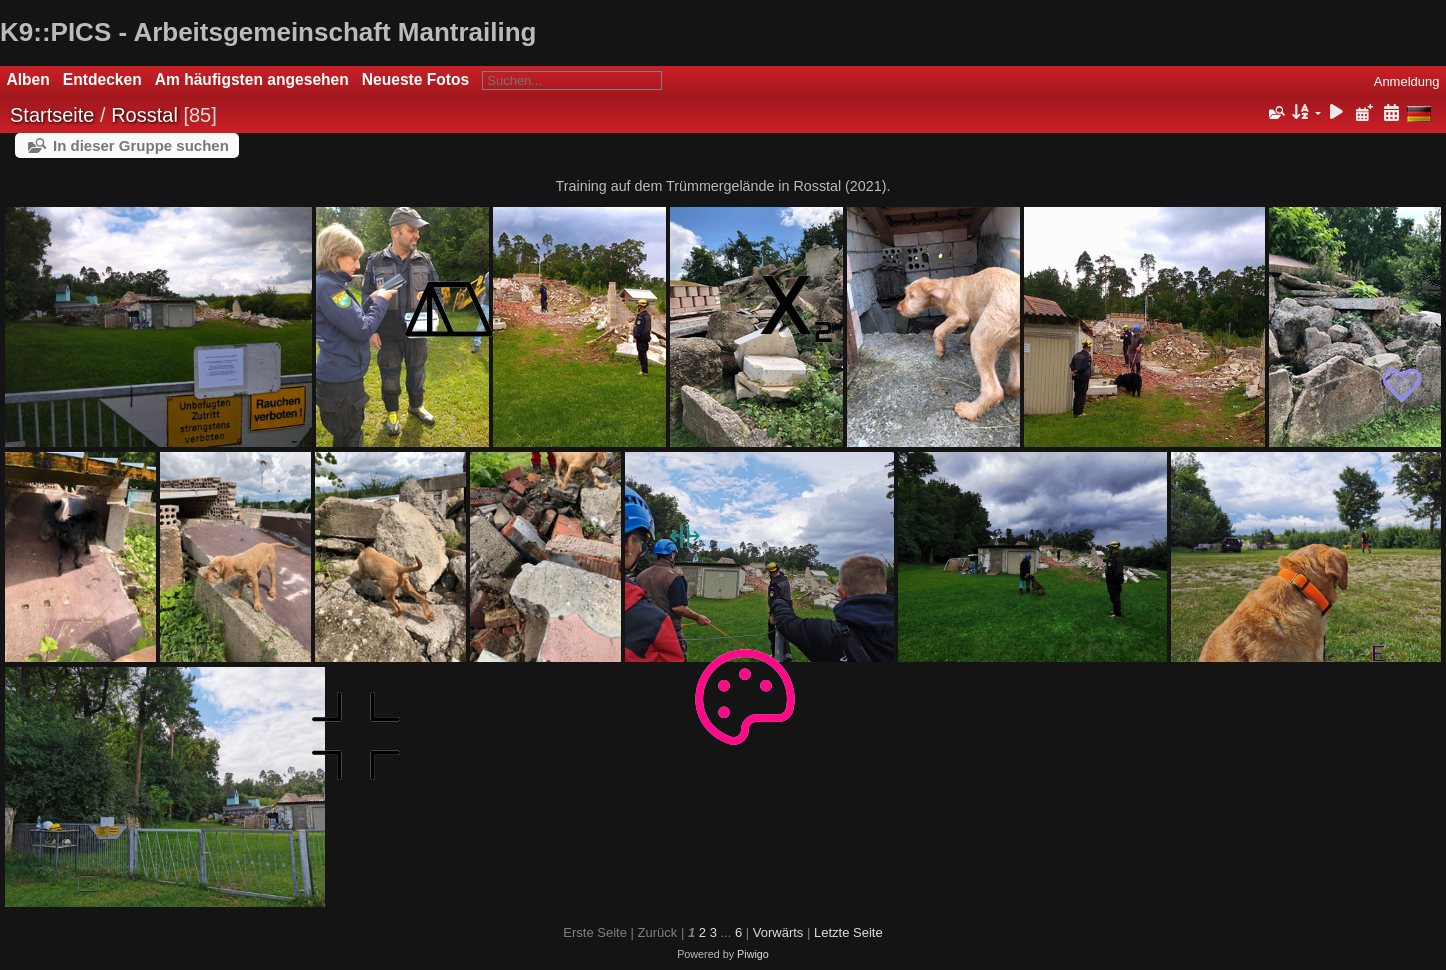 The width and height of the screenshot is (1446, 970). Describe the element at coordinates (786, 309) in the screenshot. I see `format text as subscript` at that location.